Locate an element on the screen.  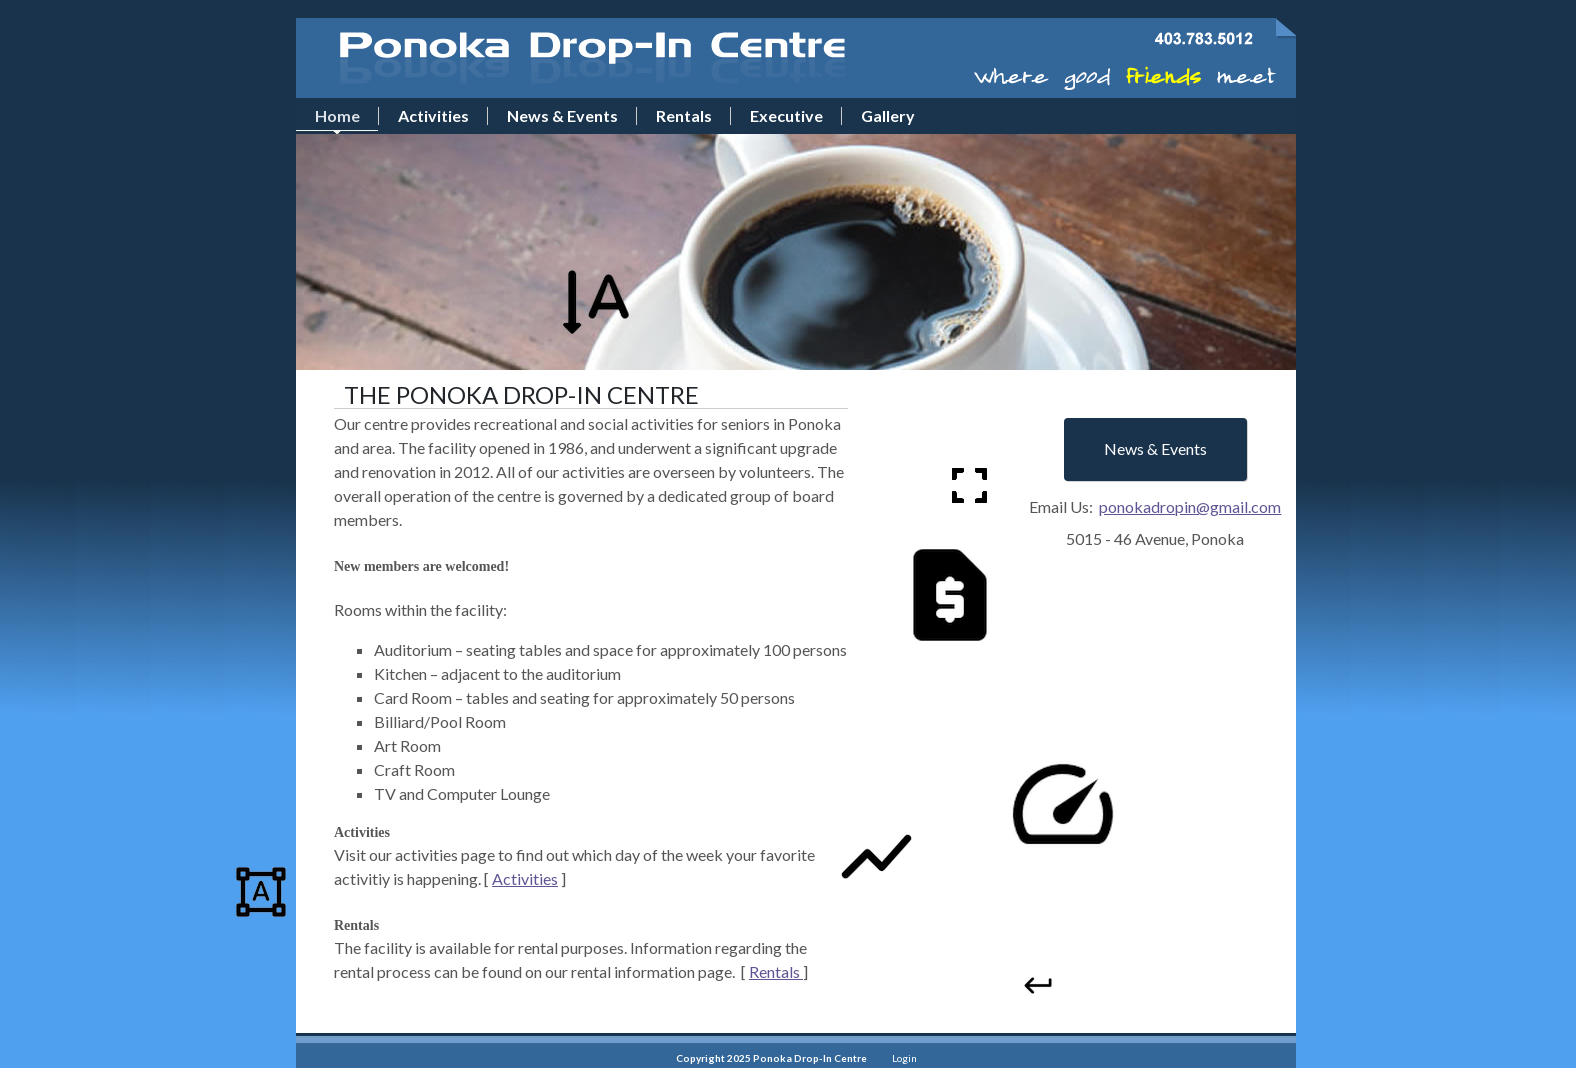
rotate text to vertical orientation is located at coordinates (596, 302).